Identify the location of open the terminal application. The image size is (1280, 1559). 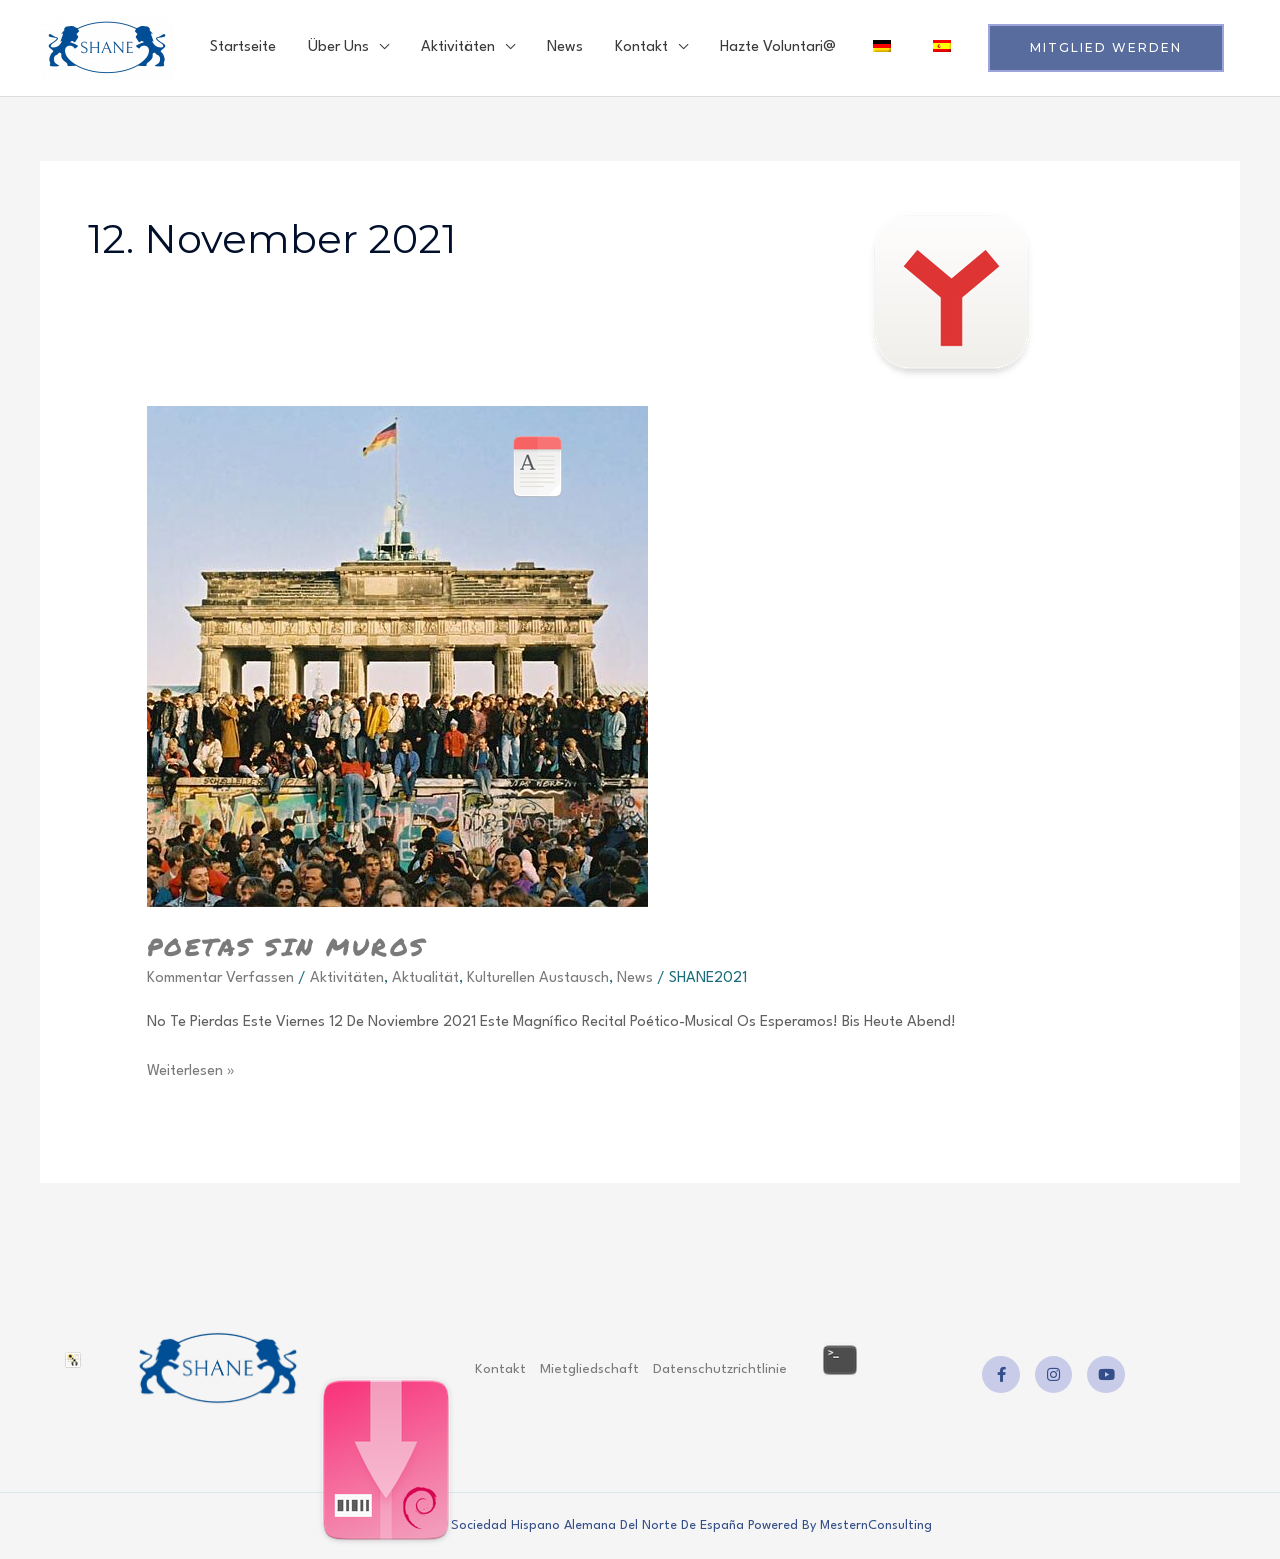
(840, 1360).